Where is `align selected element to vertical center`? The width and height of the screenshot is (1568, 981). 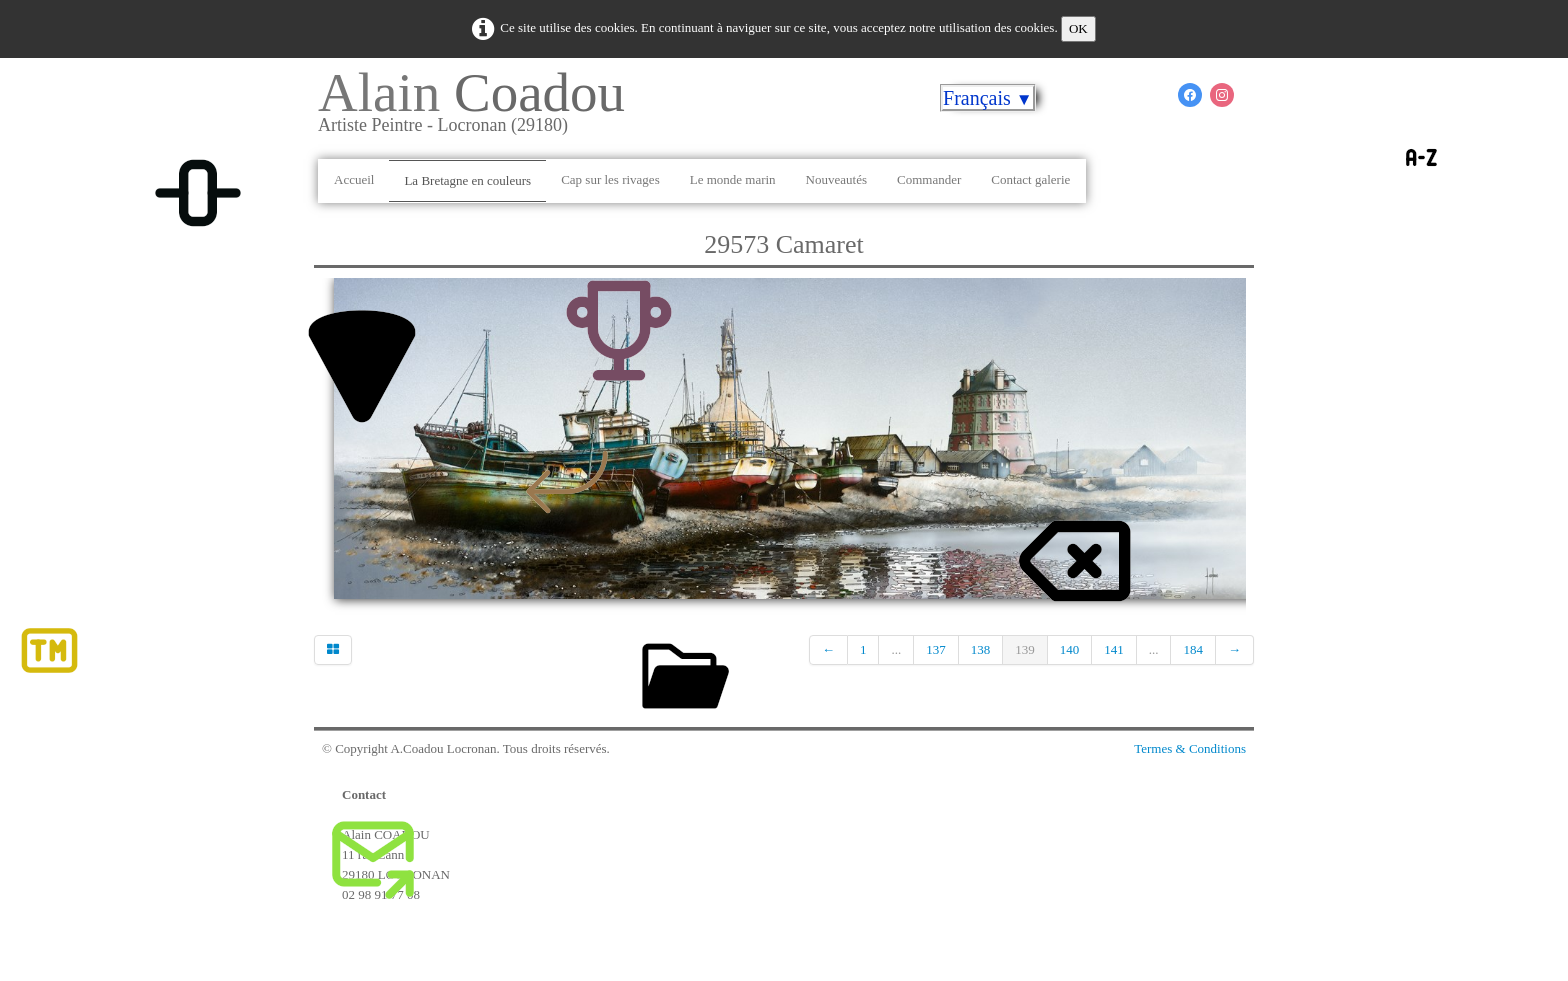
align selected element to vertical center is located at coordinates (198, 193).